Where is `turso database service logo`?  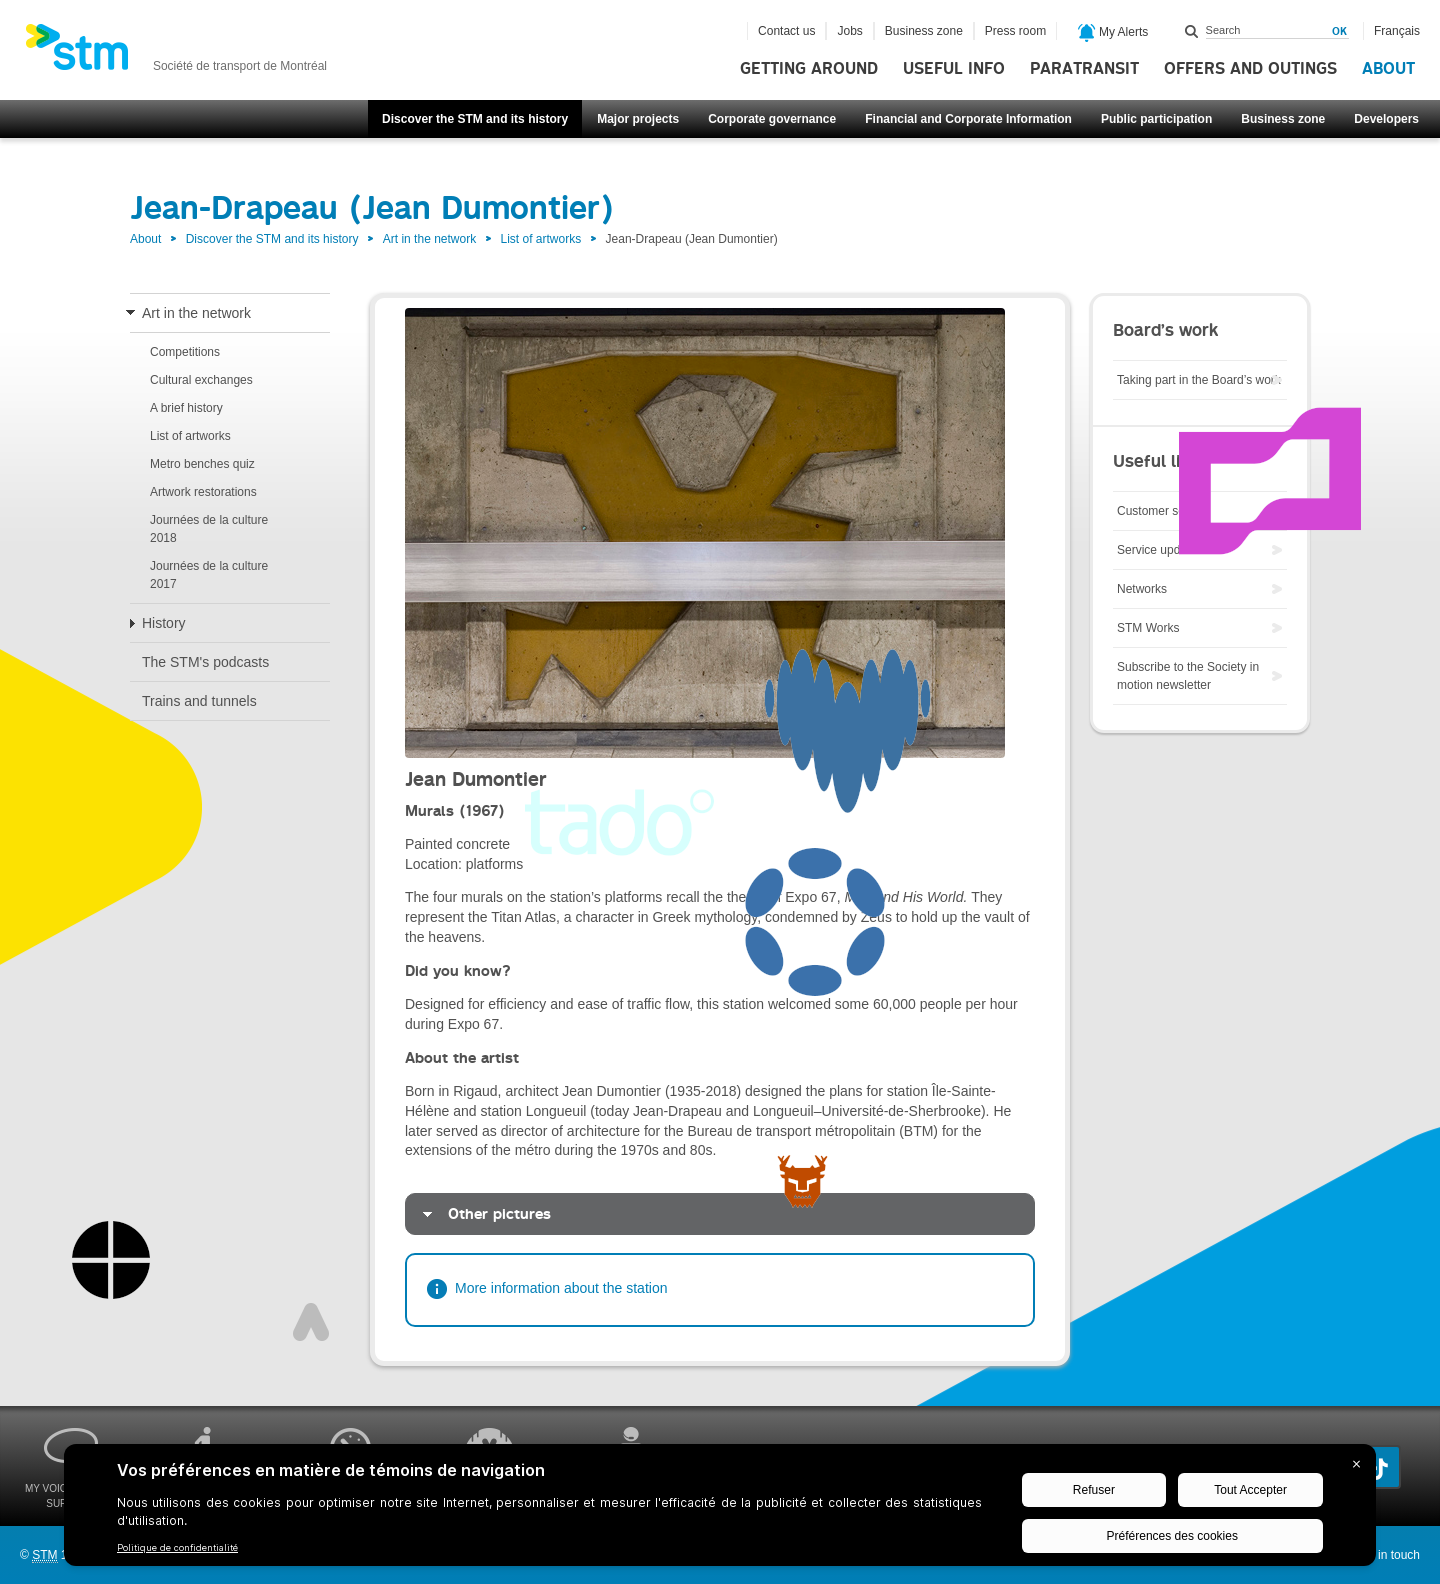 turso database service logo is located at coordinates (802, 1181).